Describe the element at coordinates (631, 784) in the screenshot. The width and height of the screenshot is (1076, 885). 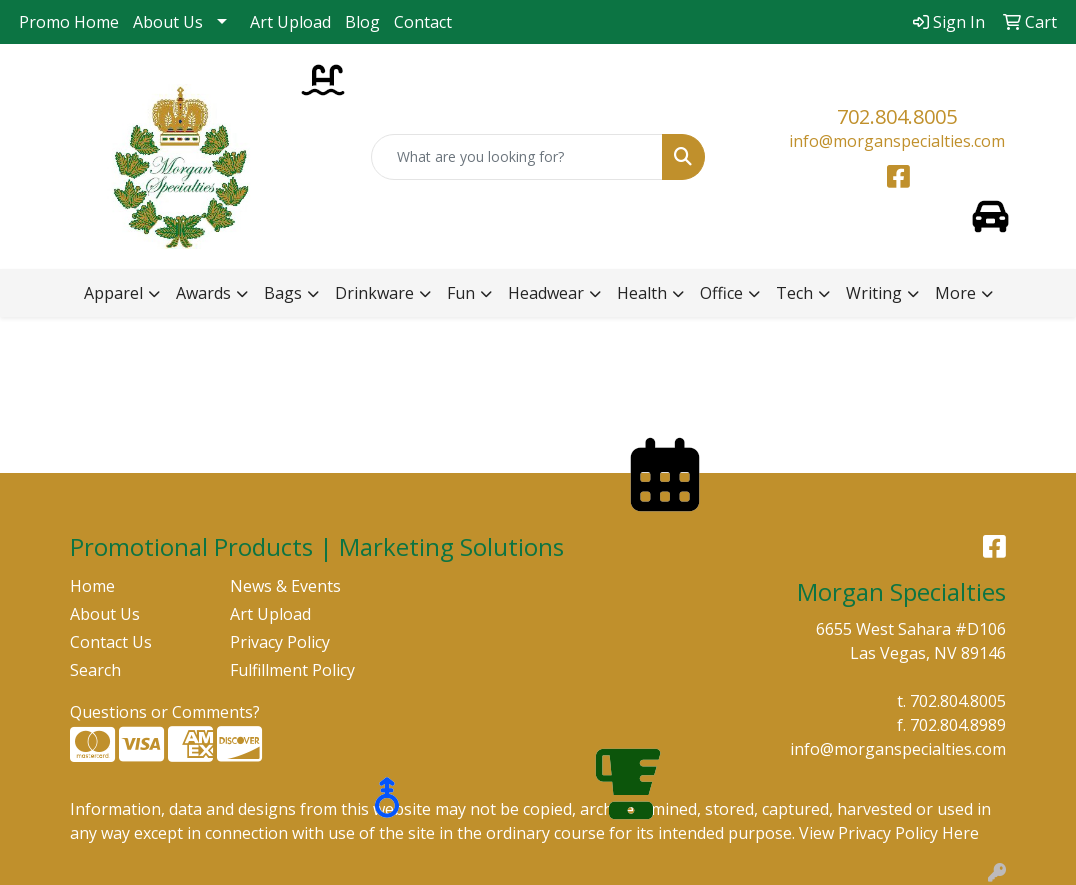
I see `access blender 3D software` at that location.